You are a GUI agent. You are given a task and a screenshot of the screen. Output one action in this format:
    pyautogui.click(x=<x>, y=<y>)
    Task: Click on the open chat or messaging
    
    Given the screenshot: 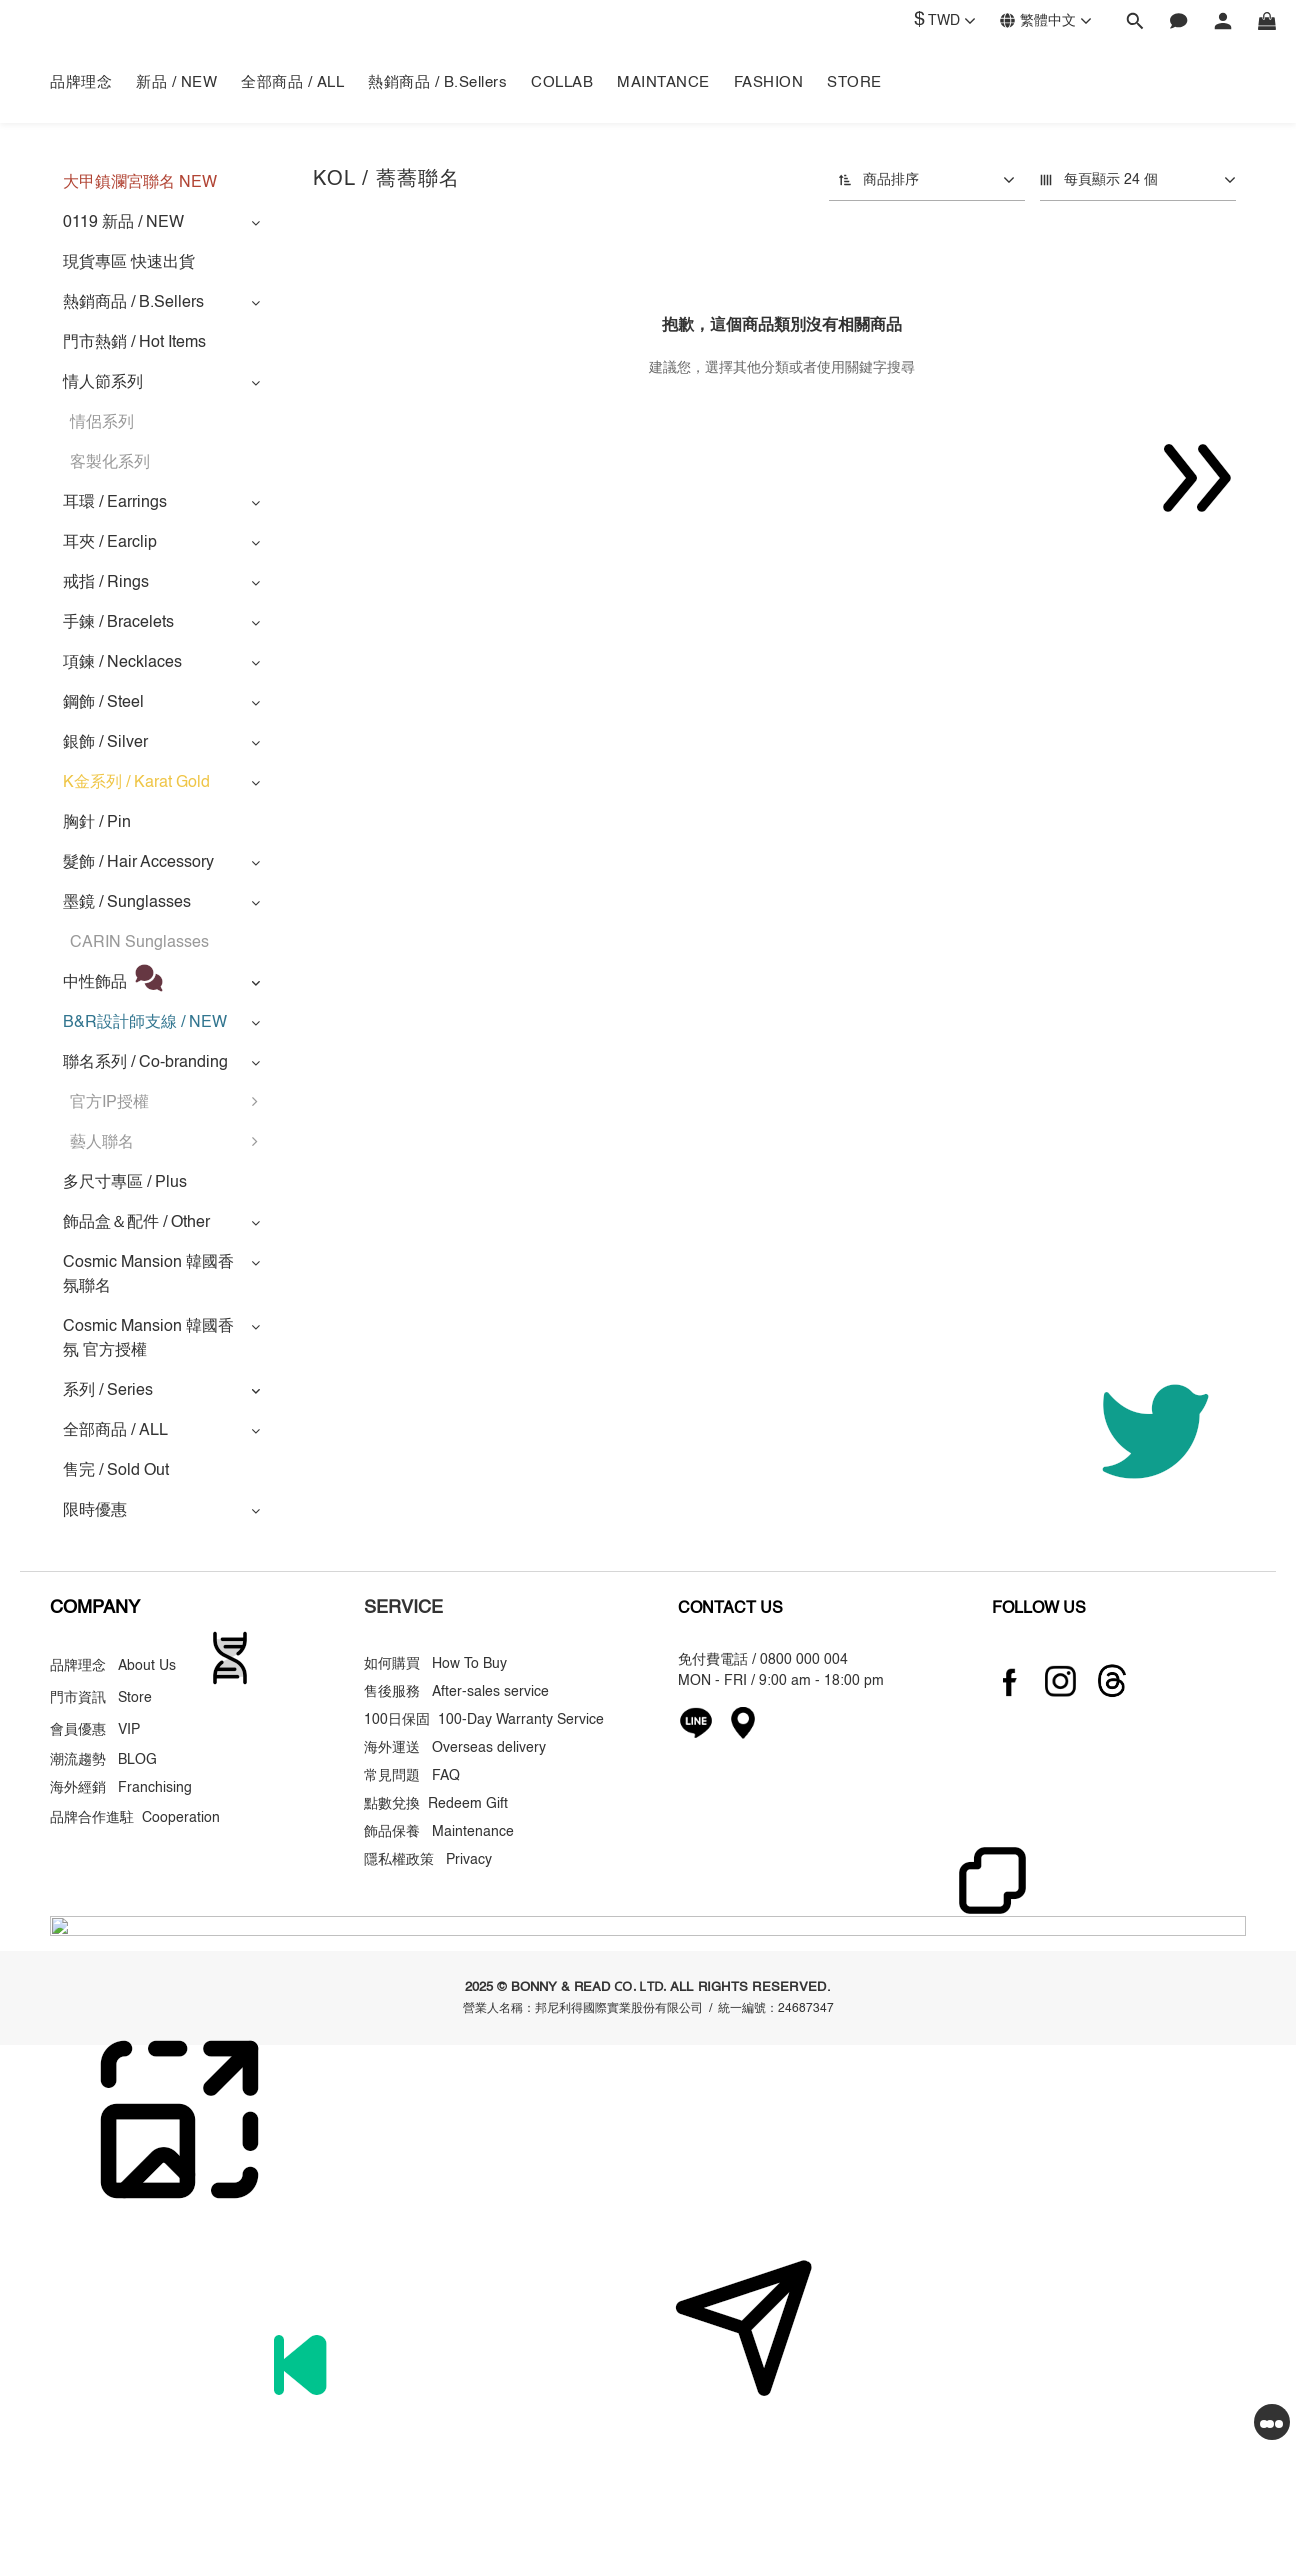 What is the action you would take?
    pyautogui.click(x=149, y=978)
    